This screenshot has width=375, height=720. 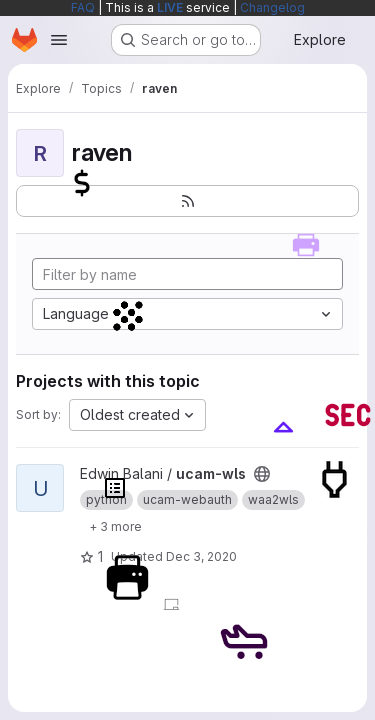 What do you see at coordinates (115, 488) in the screenshot?
I see `view list details or items` at bounding box center [115, 488].